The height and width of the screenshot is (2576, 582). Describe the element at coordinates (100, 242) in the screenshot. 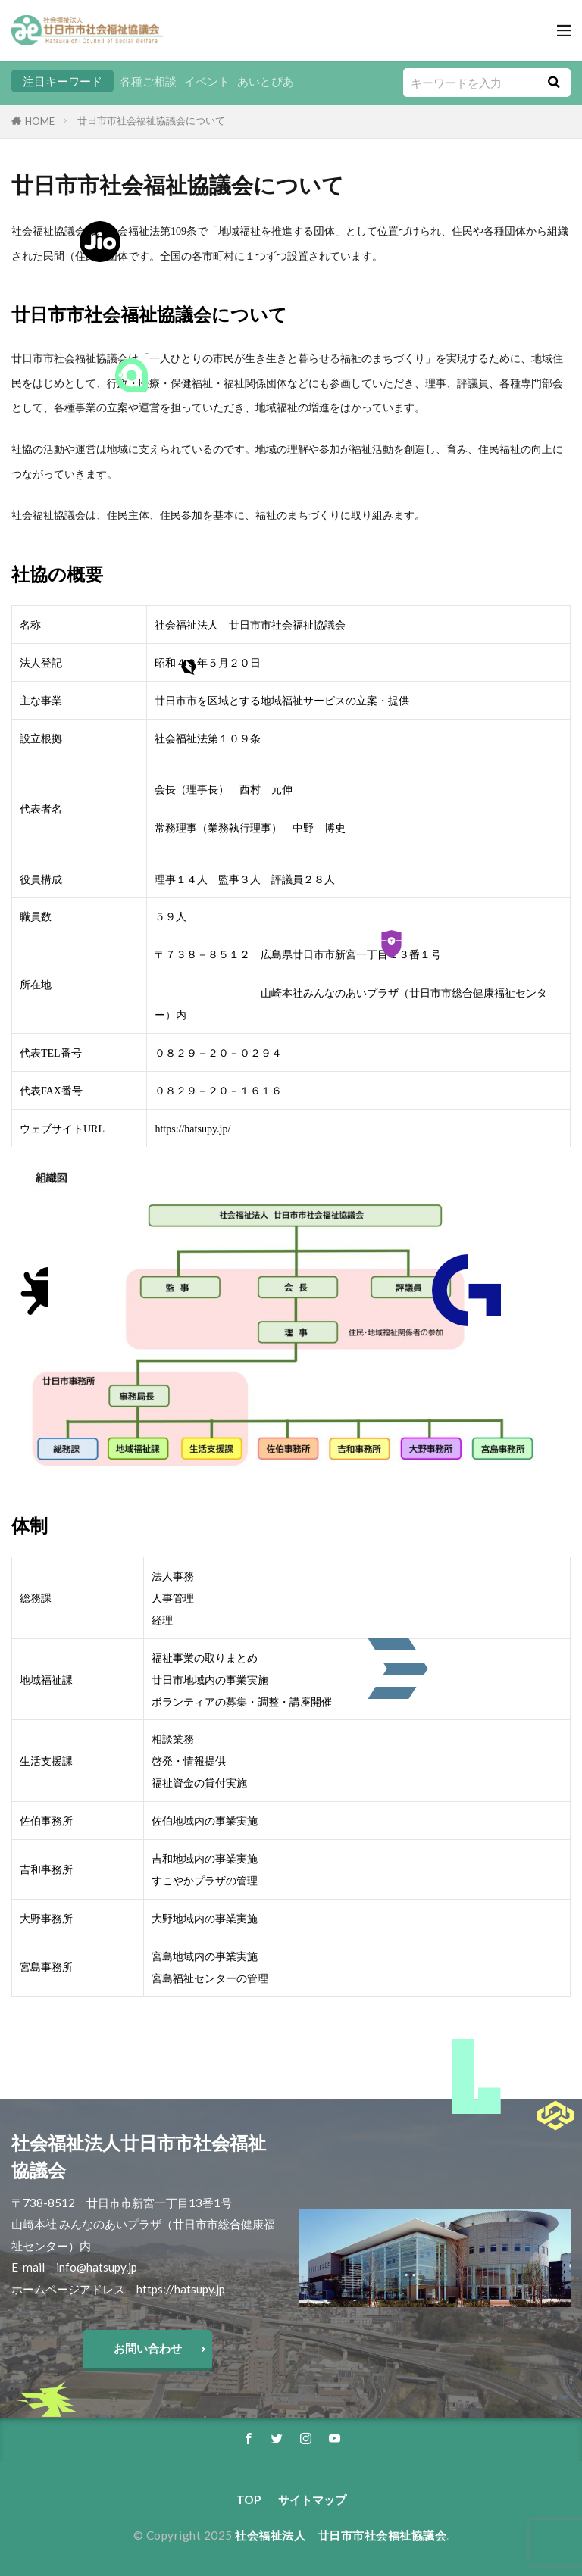

I see `jio app or service` at that location.